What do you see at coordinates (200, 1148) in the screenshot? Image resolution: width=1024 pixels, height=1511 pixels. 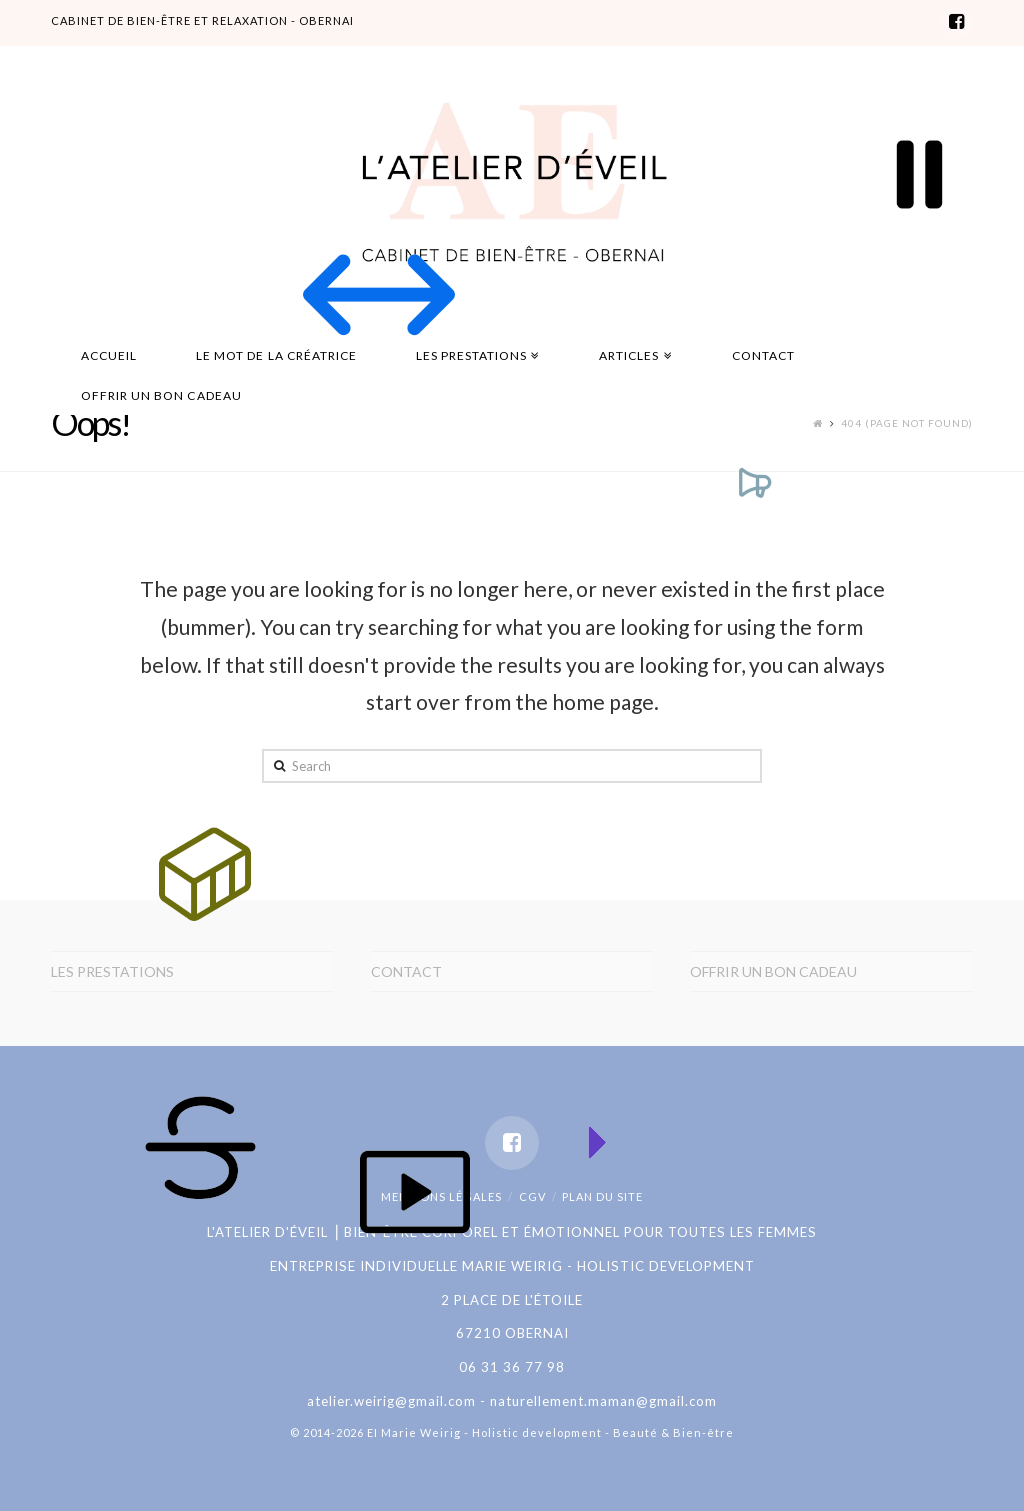 I see `apply strikethrough formatting to selected text` at bounding box center [200, 1148].